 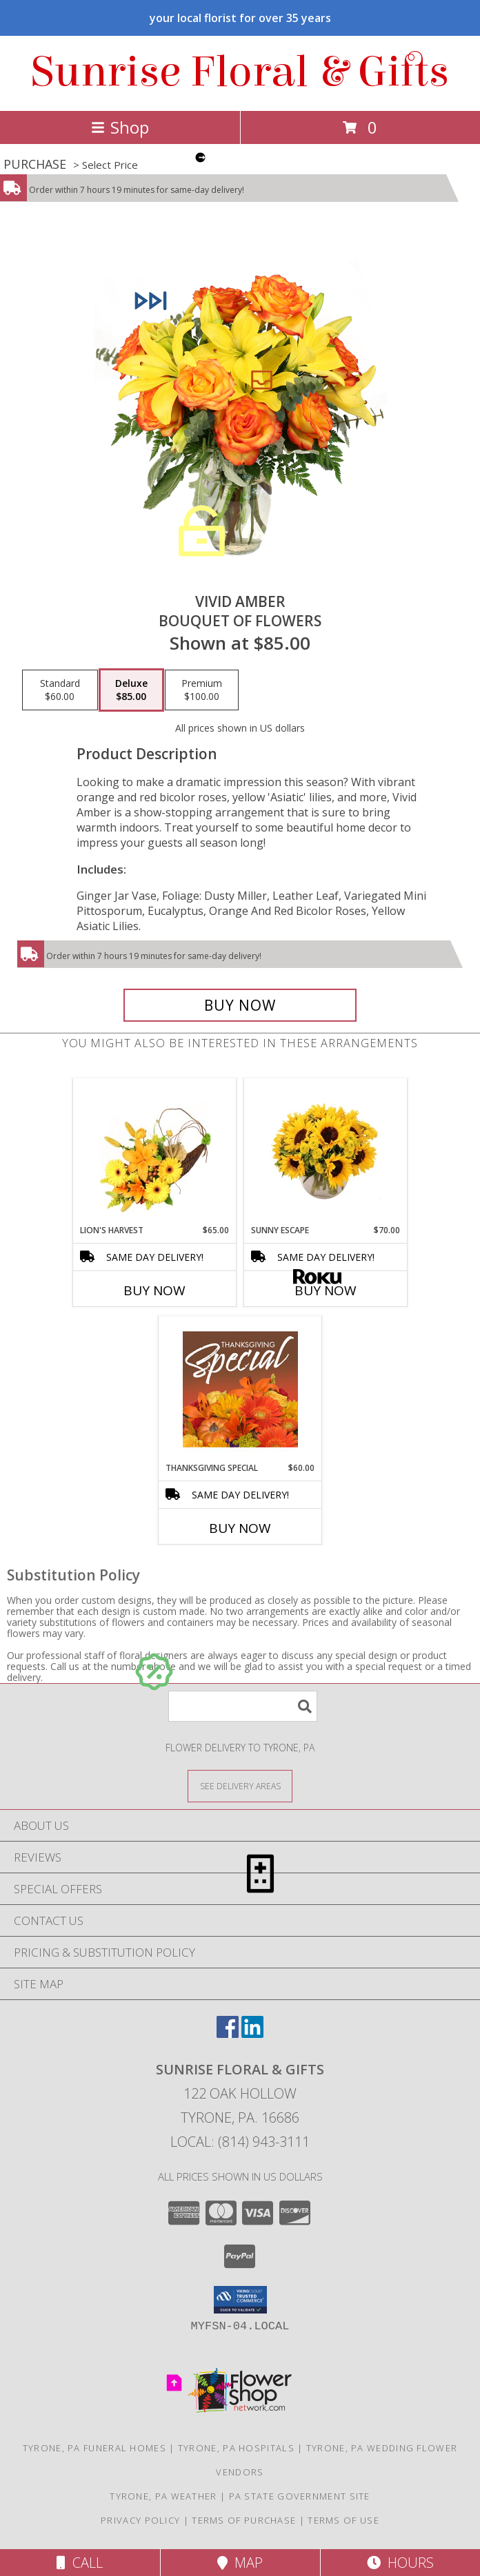 I want to click on access remote control settings, so click(x=260, y=1873).